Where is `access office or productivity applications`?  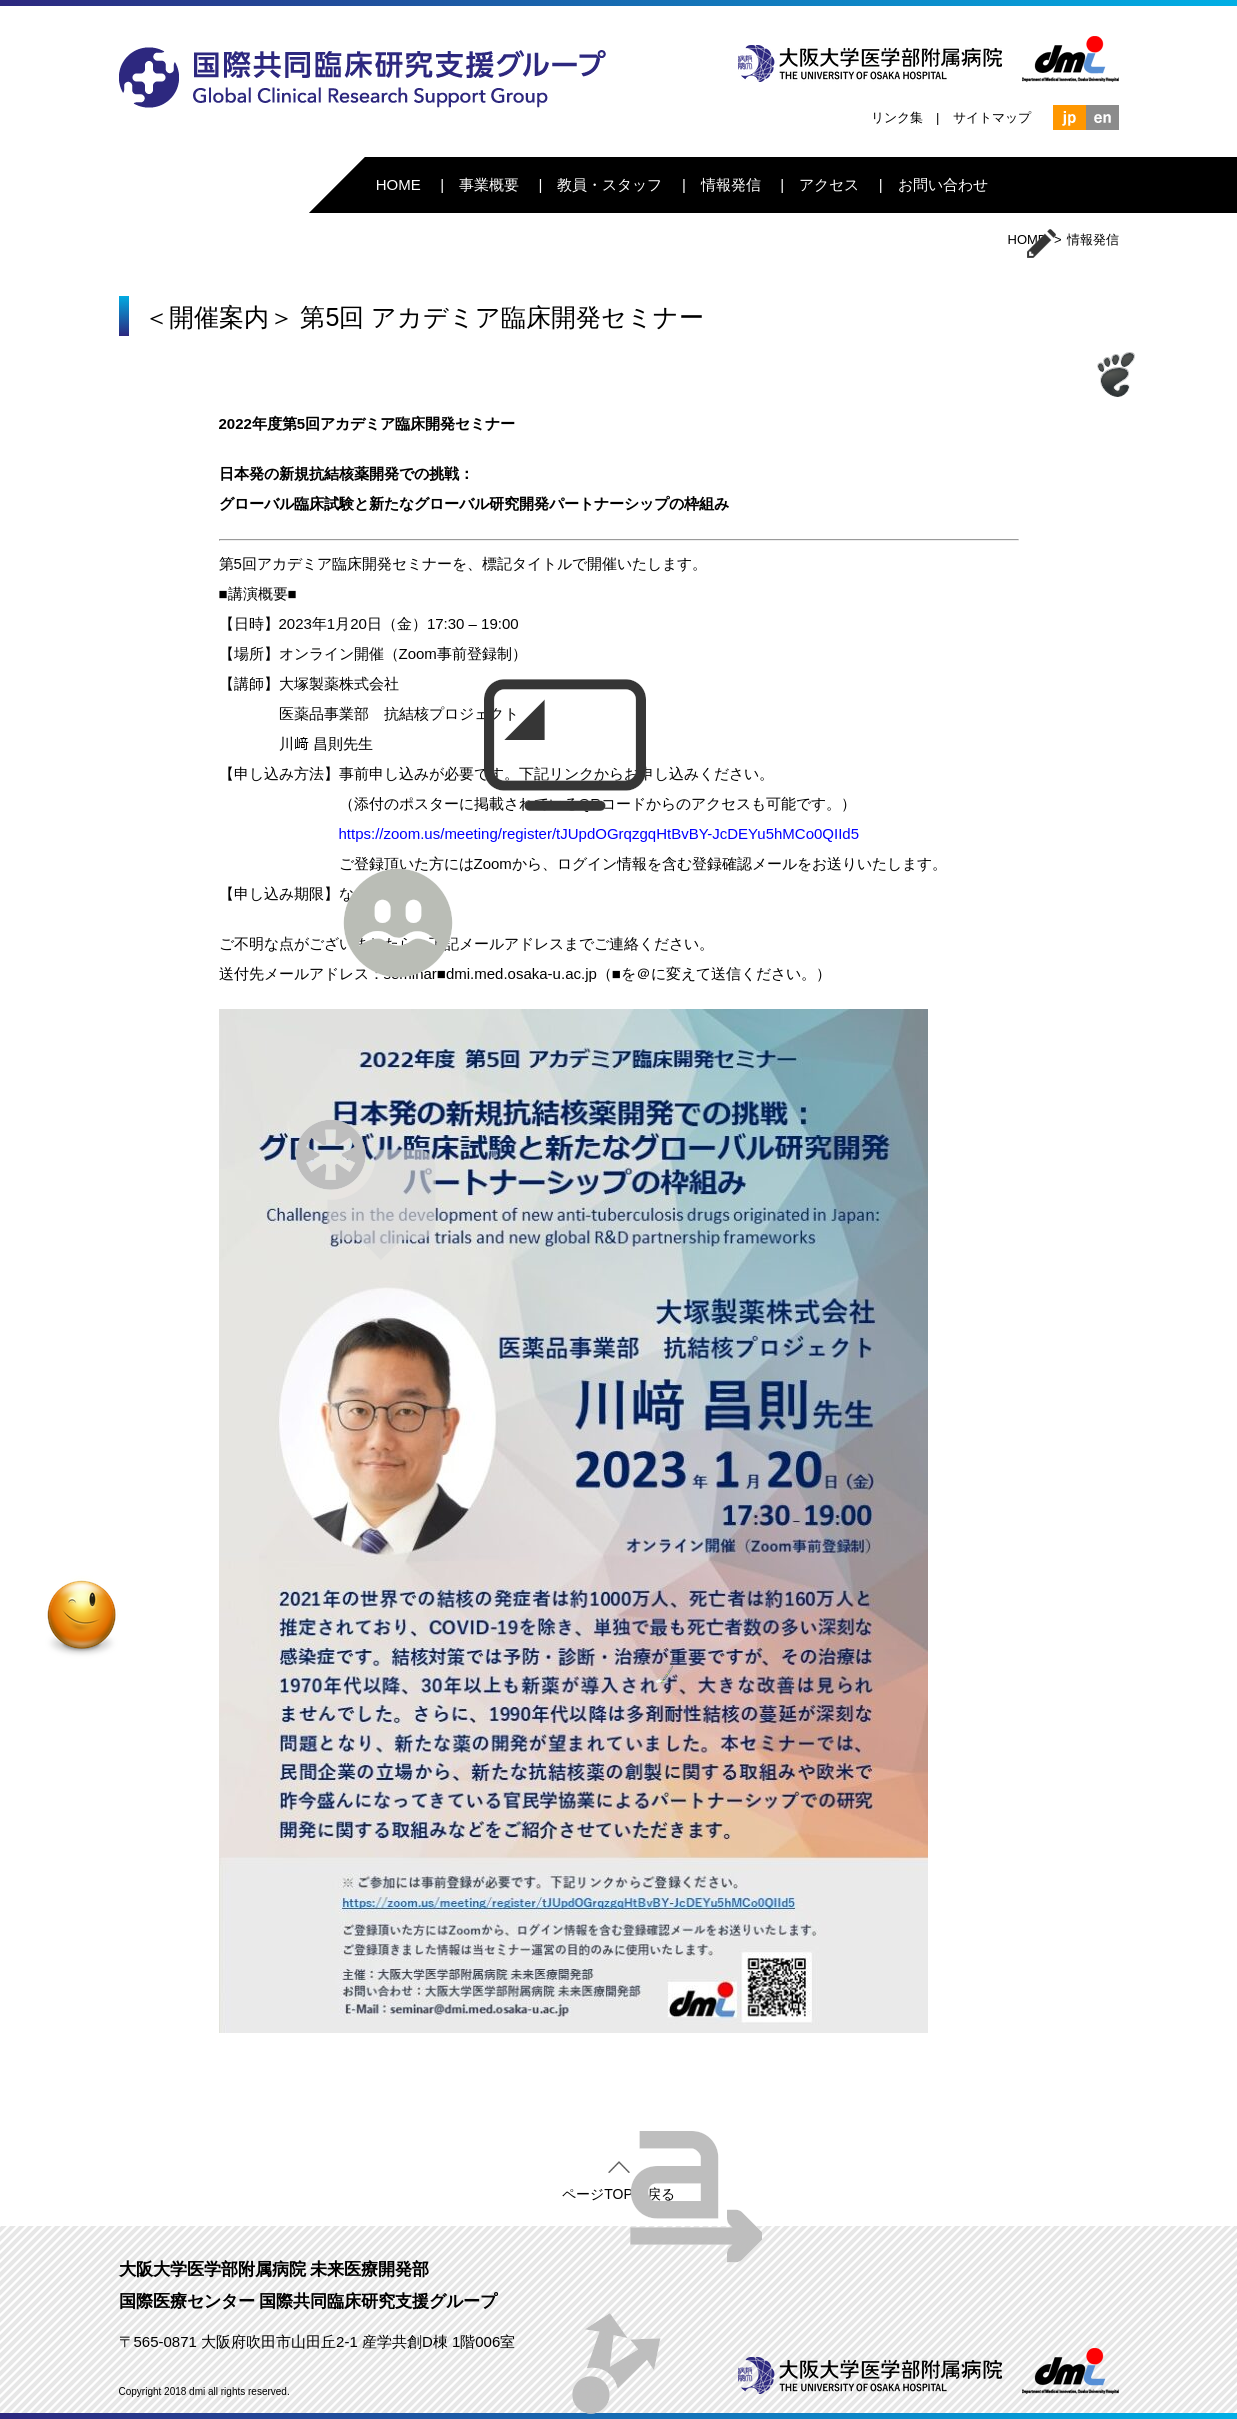 access office or productivity applications is located at coordinates (1041, 243).